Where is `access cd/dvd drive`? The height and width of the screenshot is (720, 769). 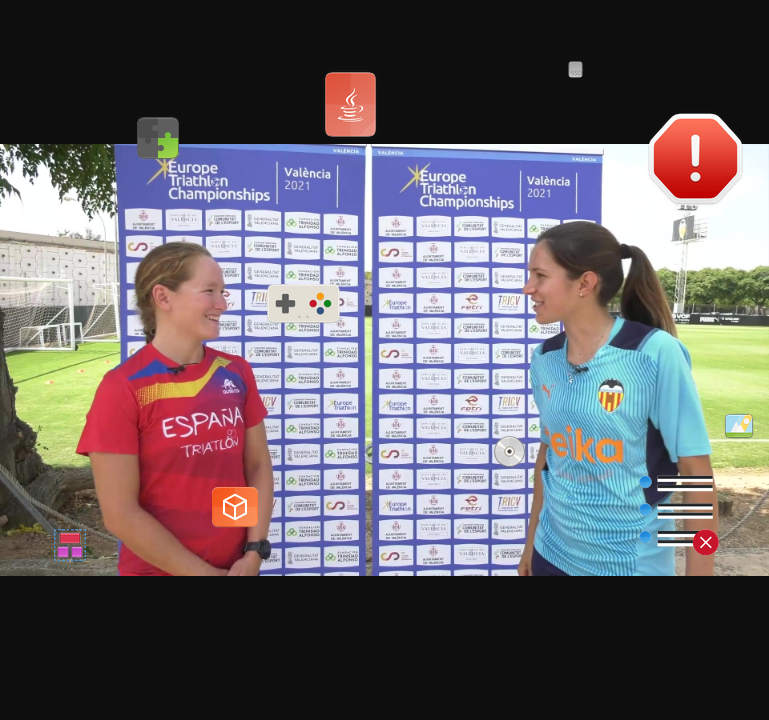
access cd/dvd drive is located at coordinates (509, 451).